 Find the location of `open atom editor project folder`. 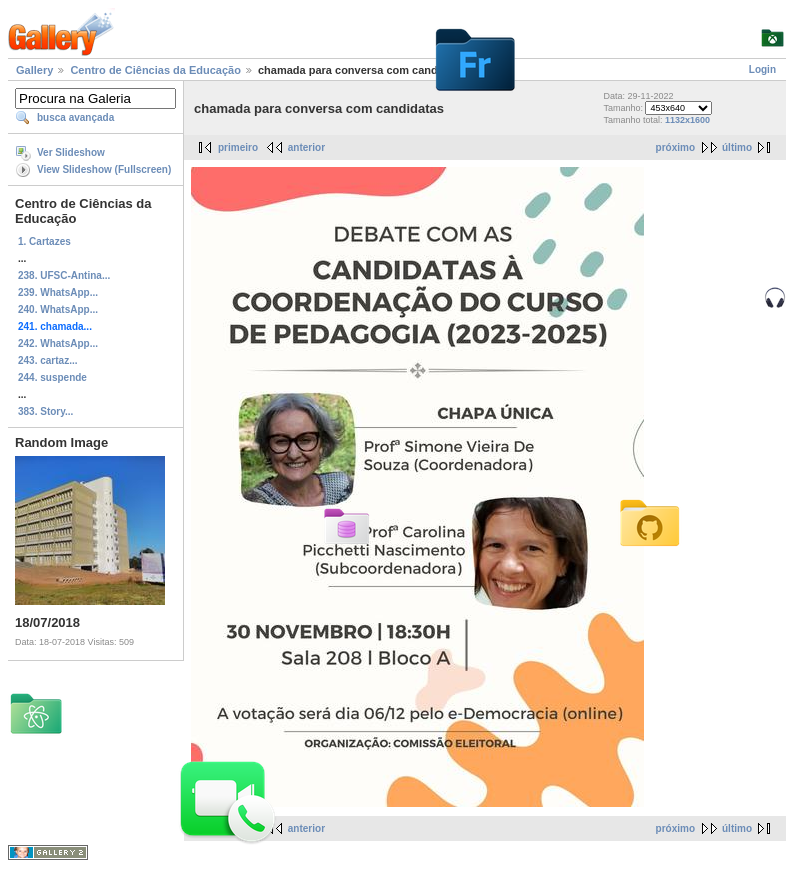

open atom editor project folder is located at coordinates (36, 715).